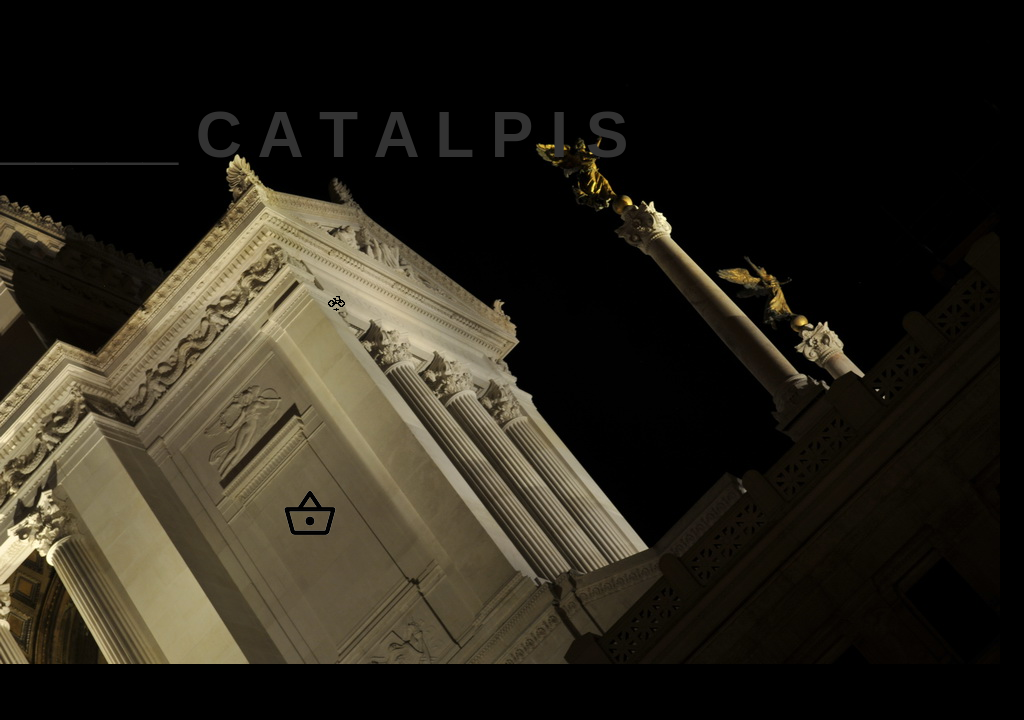 The image size is (1024, 720). I want to click on view your shopping basket, so click(310, 514).